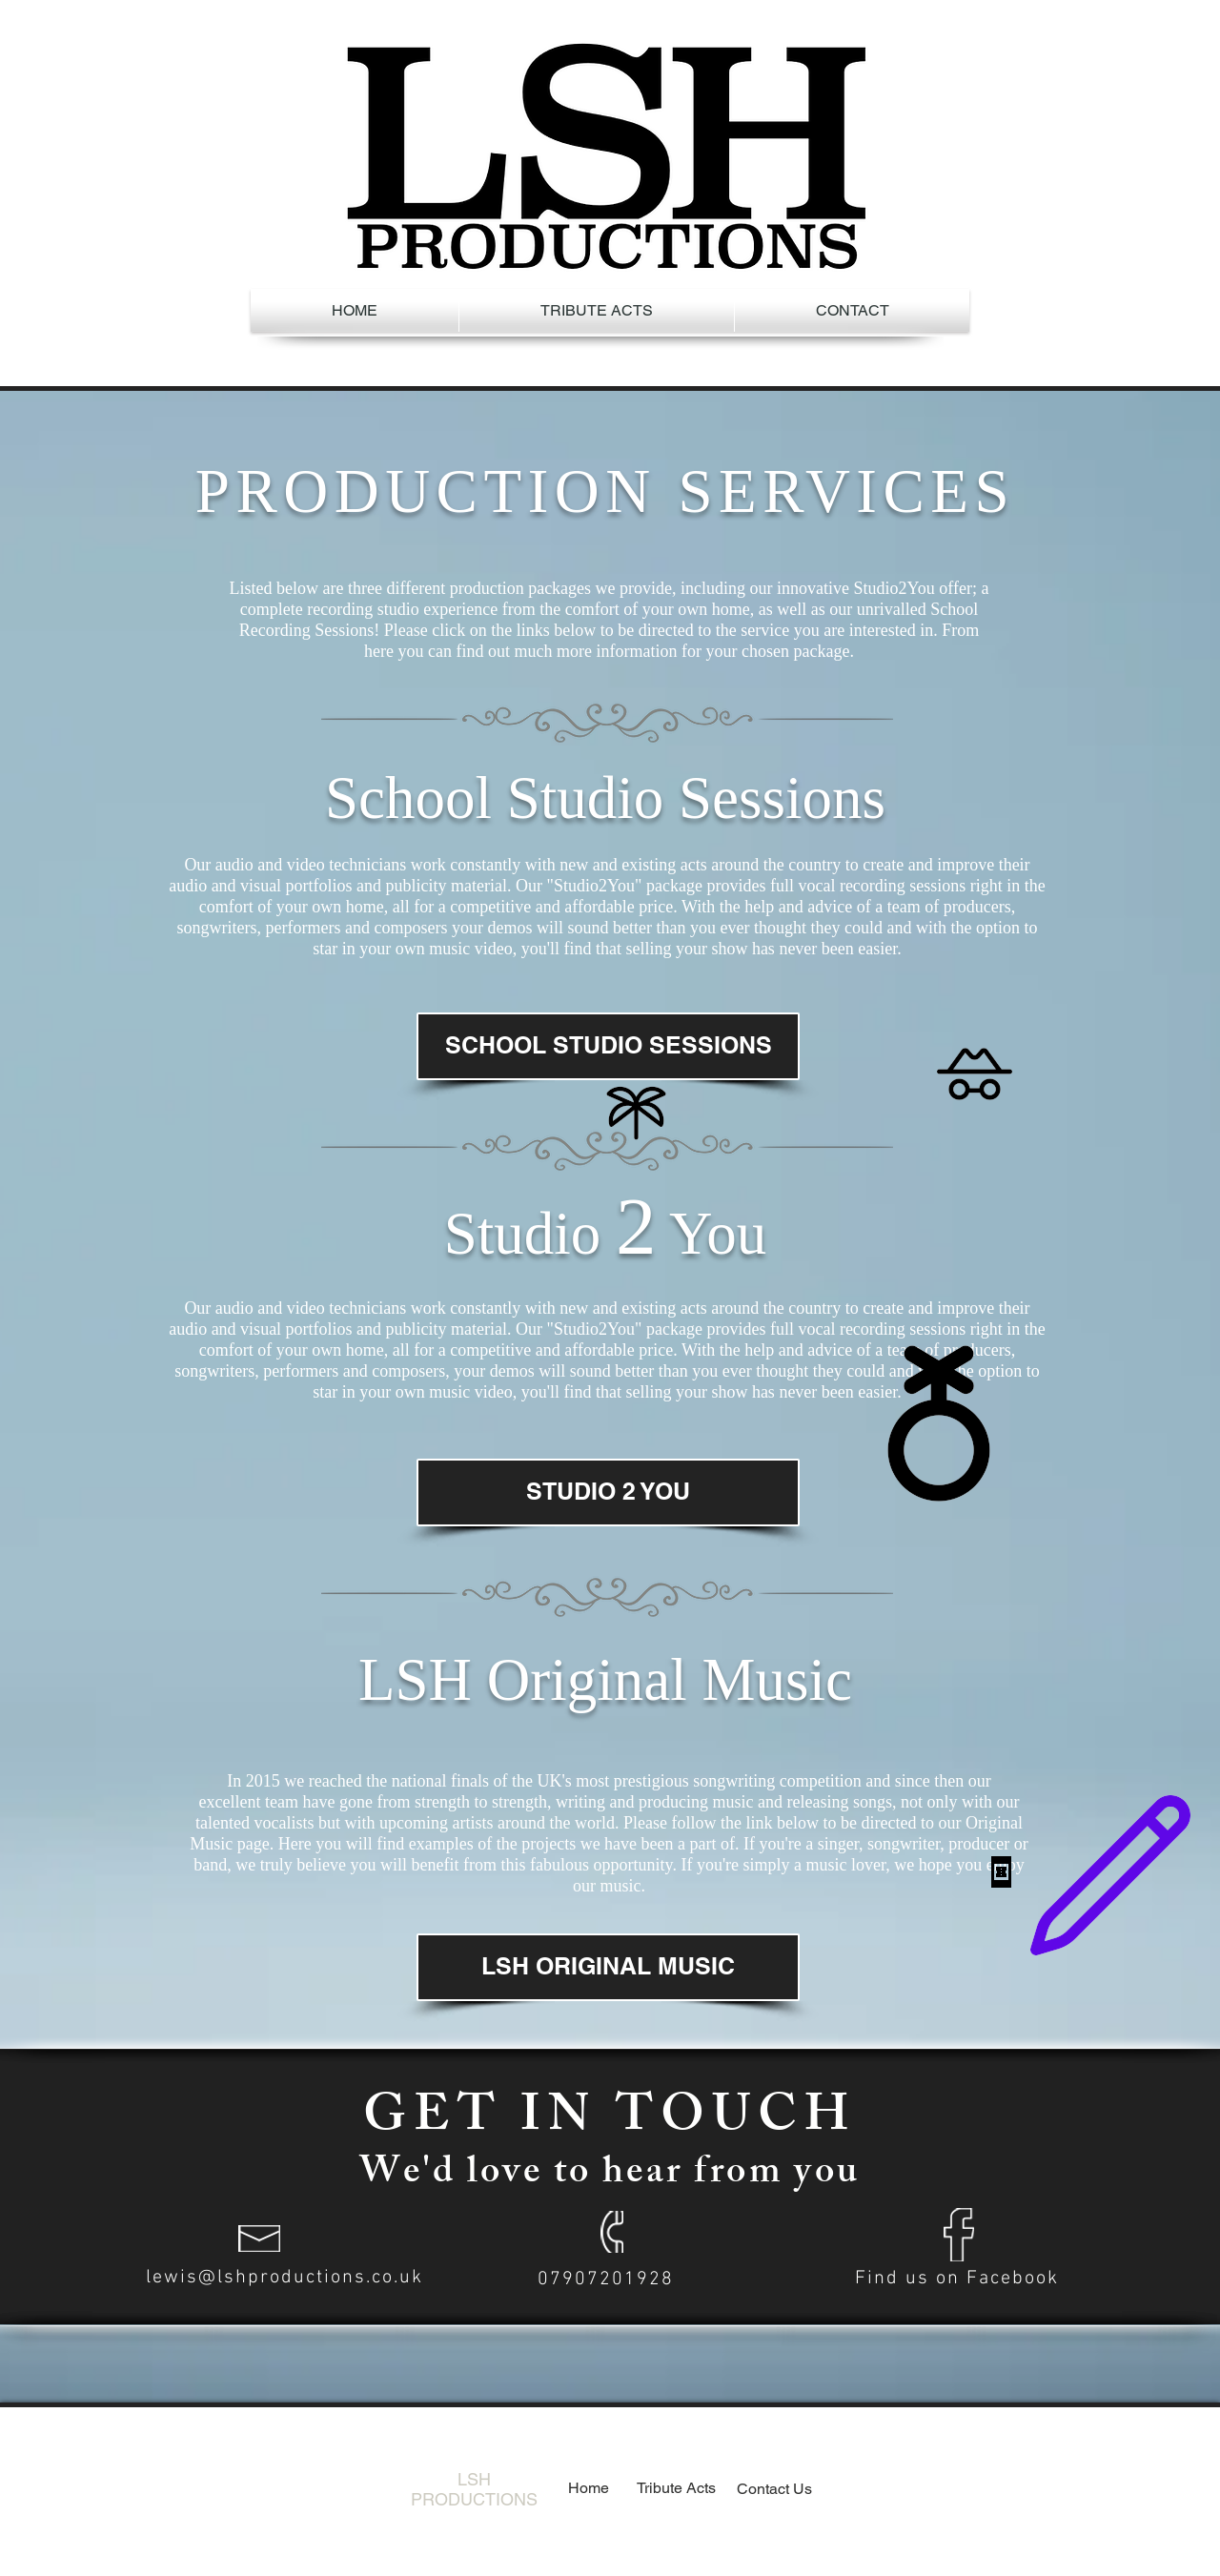  What do you see at coordinates (974, 1073) in the screenshot?
I see `enable incognito or private browsing mode` at bounding box center [974, 1073].